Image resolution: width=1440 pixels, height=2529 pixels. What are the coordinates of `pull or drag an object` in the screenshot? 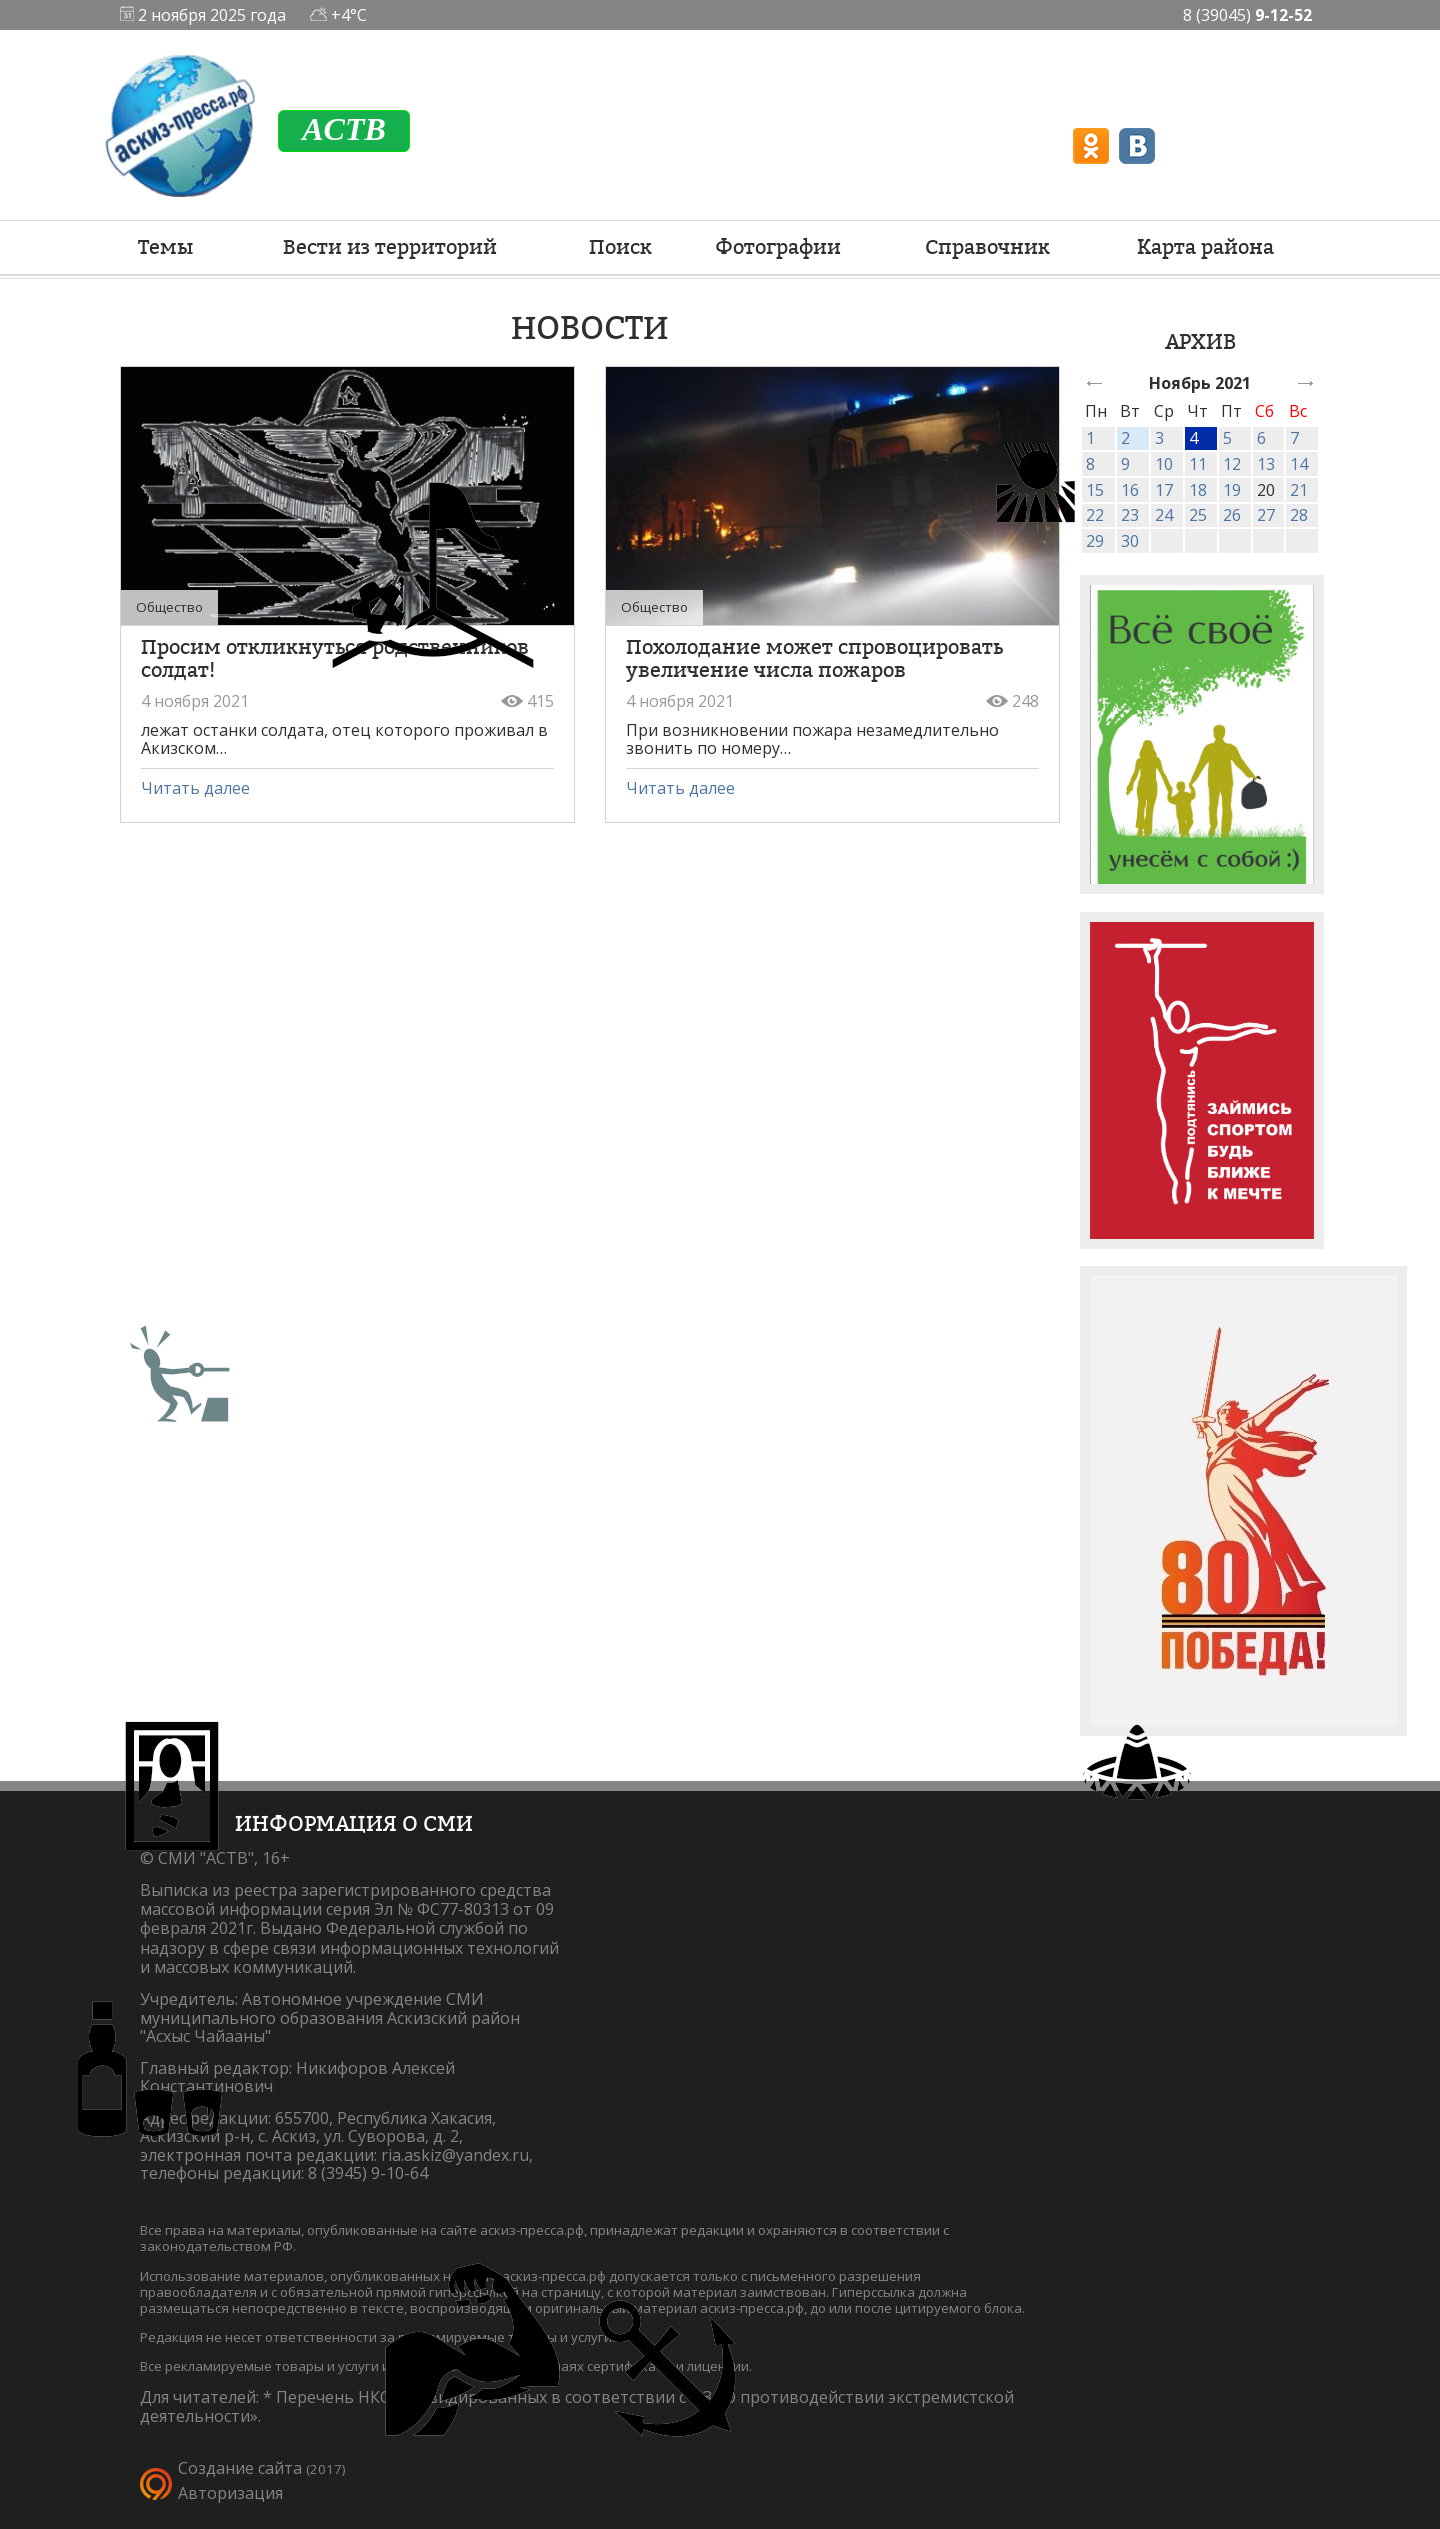 It's located at (180, 1370).